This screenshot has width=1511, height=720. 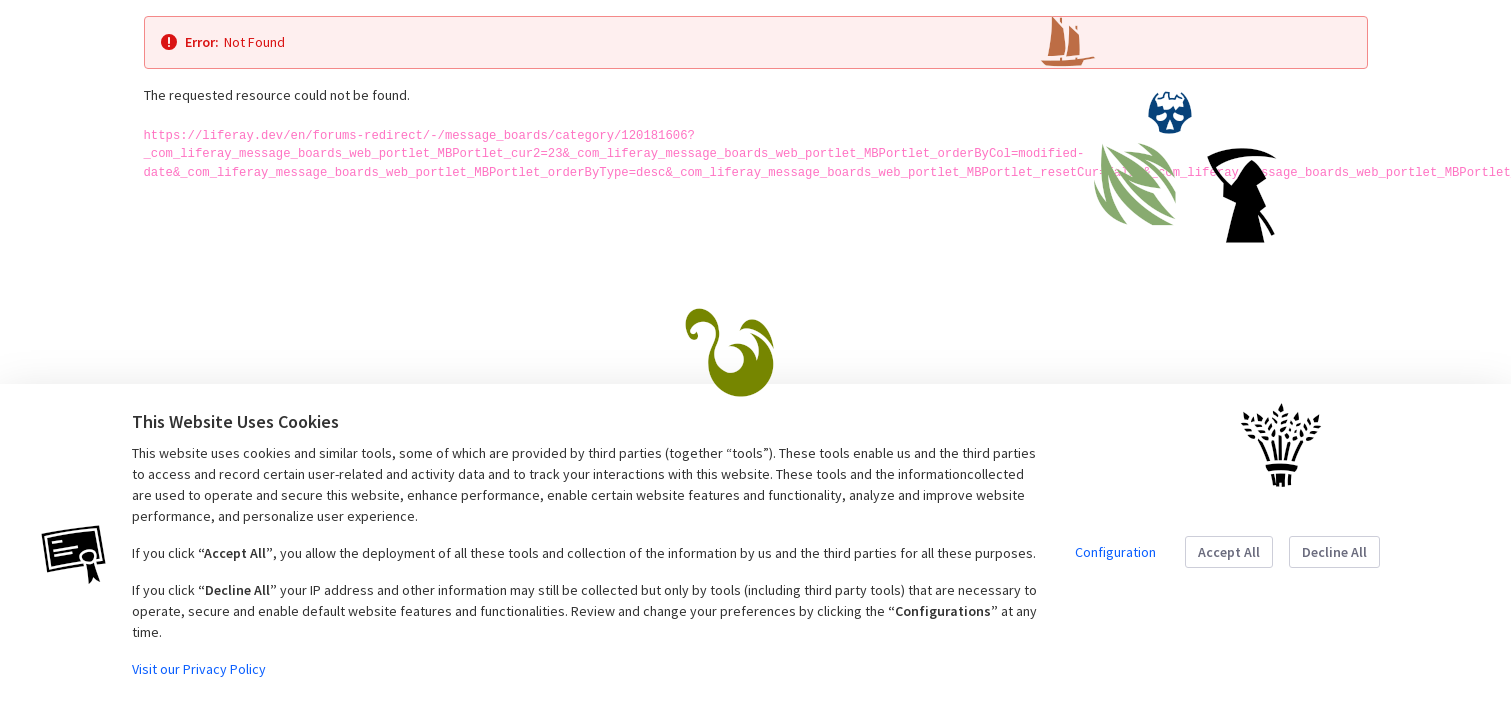 What do you see at coordinates (730, 352) in the screenshot?
I see `indicates a fire or flame effect in a game` at bounding box center [730, 352].